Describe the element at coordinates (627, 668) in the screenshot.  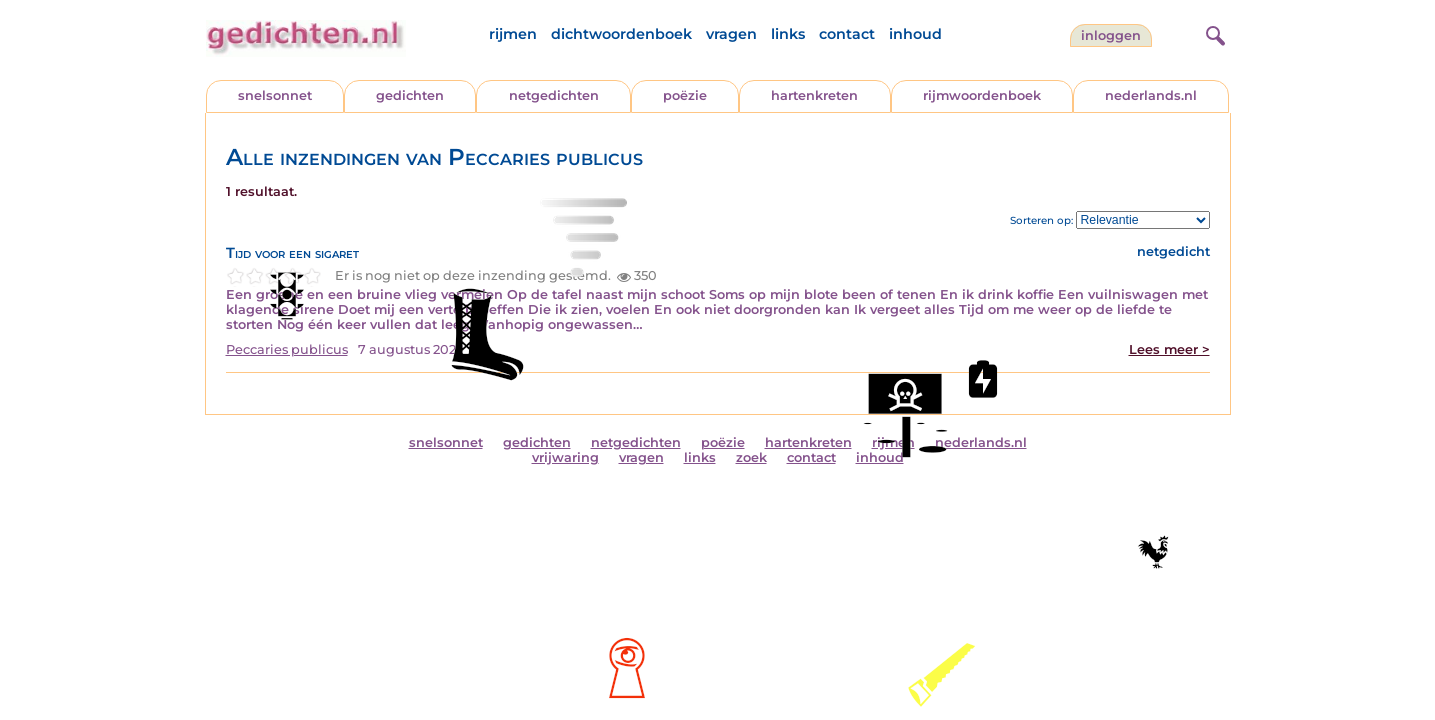
I see `indicates someone may be watching or monitoring activity` at that location.